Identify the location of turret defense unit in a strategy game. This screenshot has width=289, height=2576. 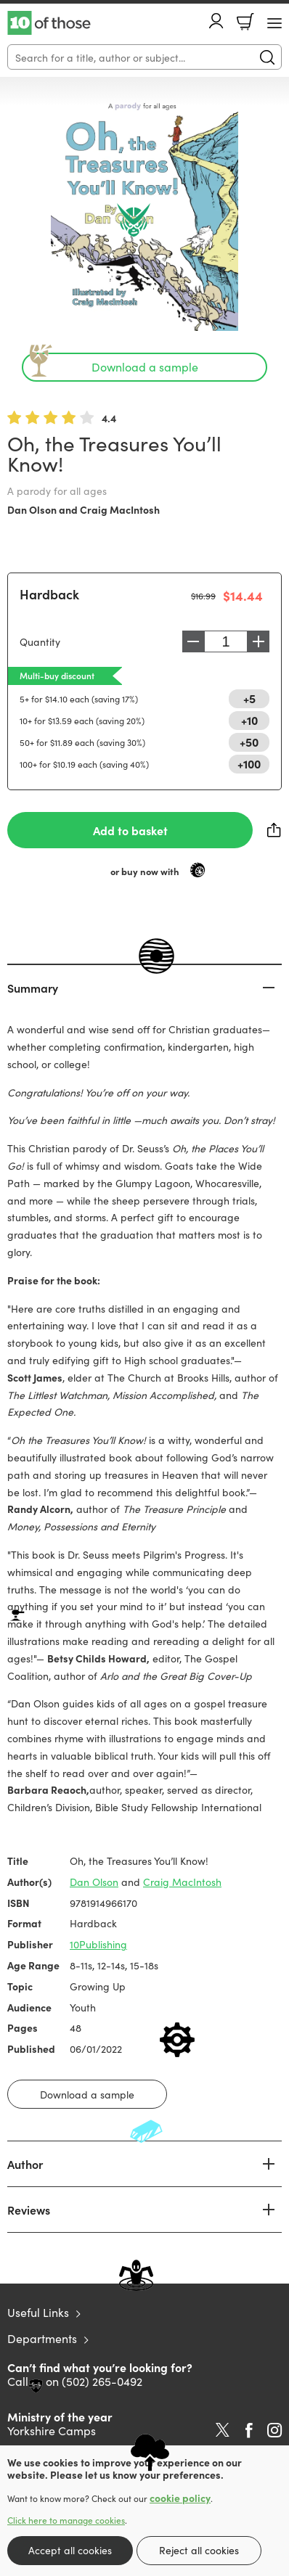
(17, 1615).